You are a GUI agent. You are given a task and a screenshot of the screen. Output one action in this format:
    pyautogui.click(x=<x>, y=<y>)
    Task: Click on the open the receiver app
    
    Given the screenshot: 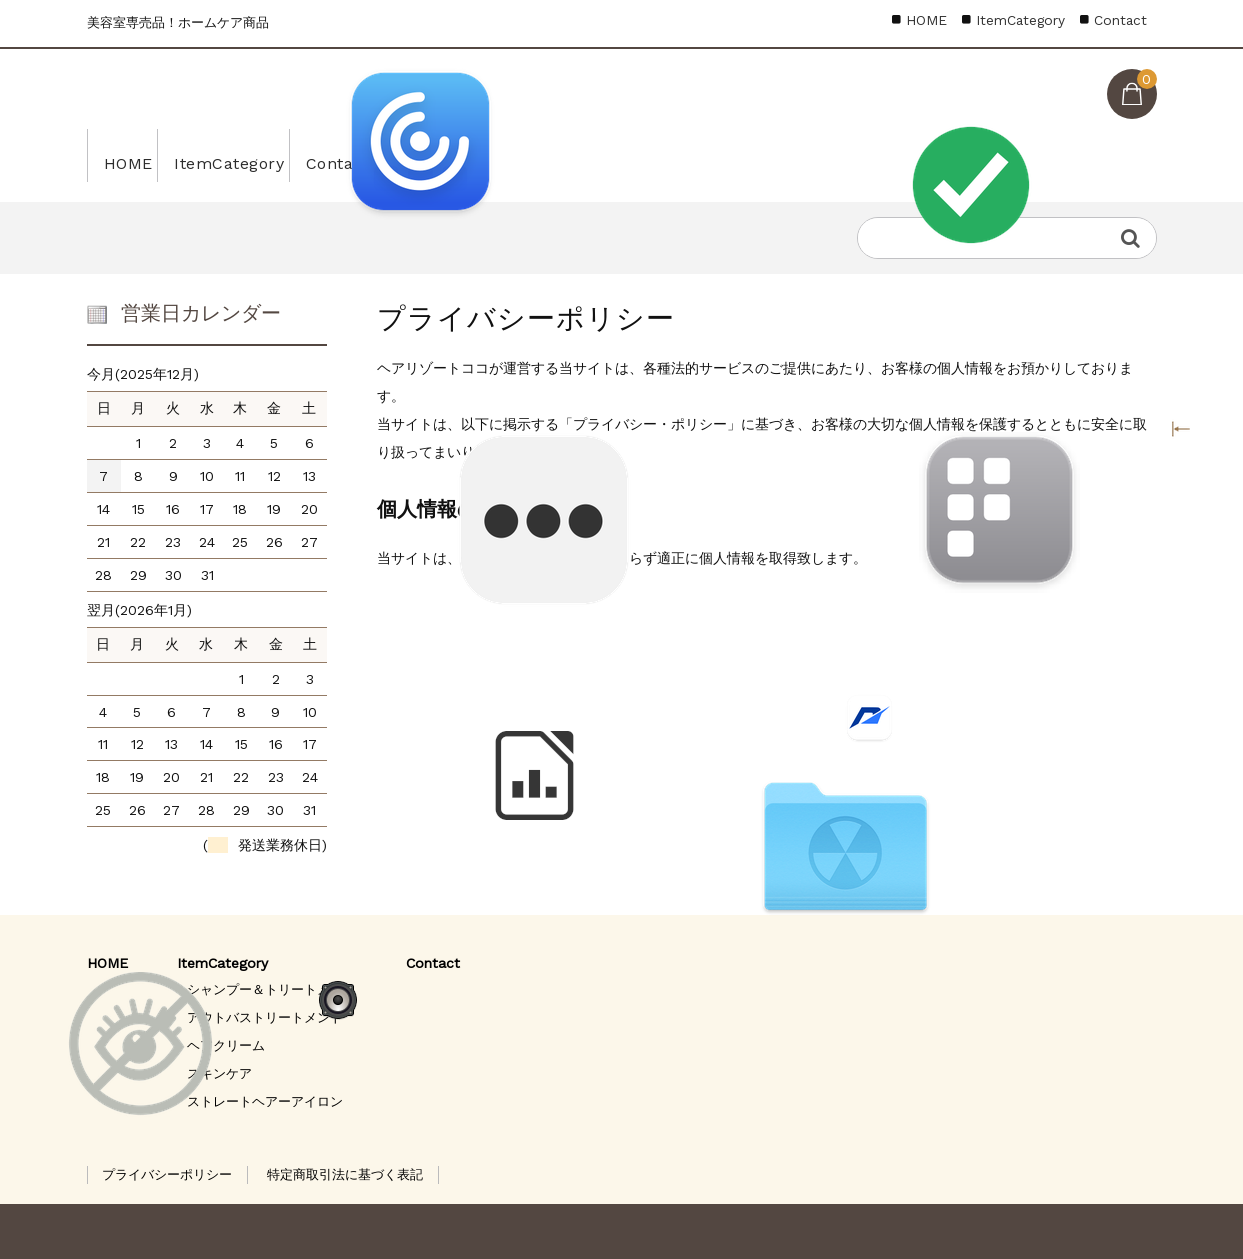 What is the action you would take?
    pyautogui.click(x=420, y=141)
    